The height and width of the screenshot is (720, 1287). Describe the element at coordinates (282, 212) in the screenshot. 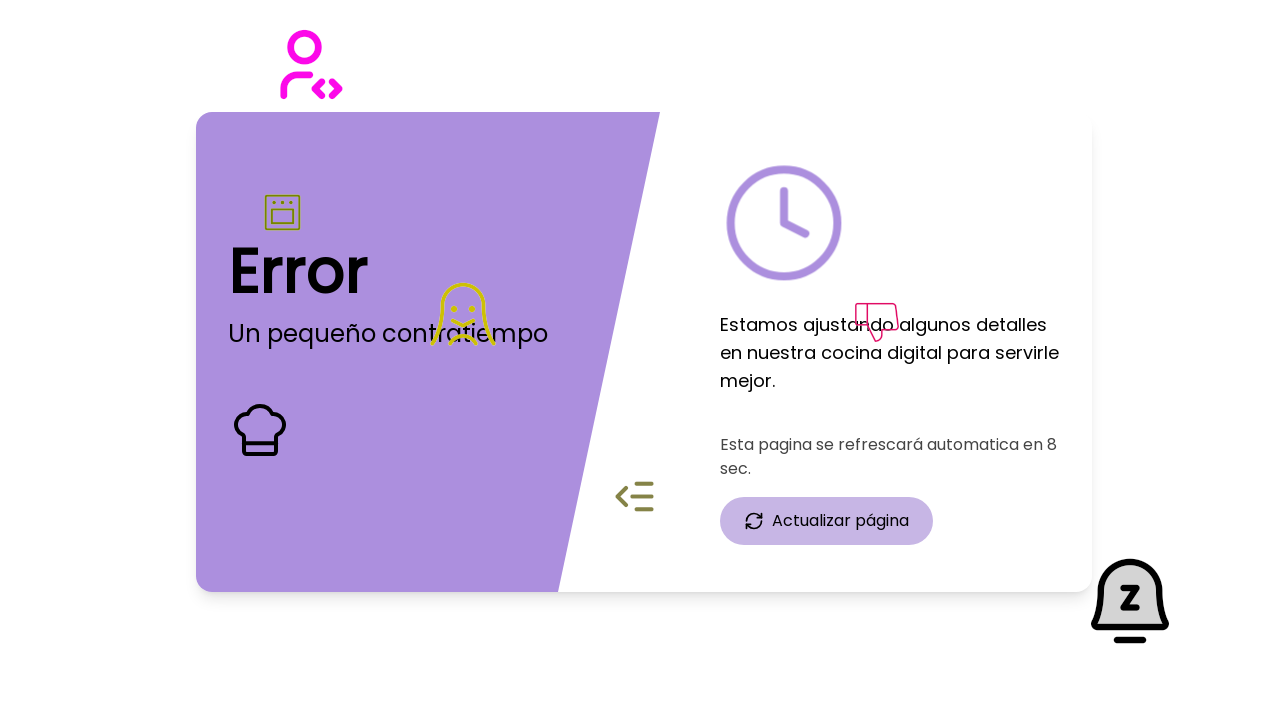

I see `access oven or cooking controls` at that location.